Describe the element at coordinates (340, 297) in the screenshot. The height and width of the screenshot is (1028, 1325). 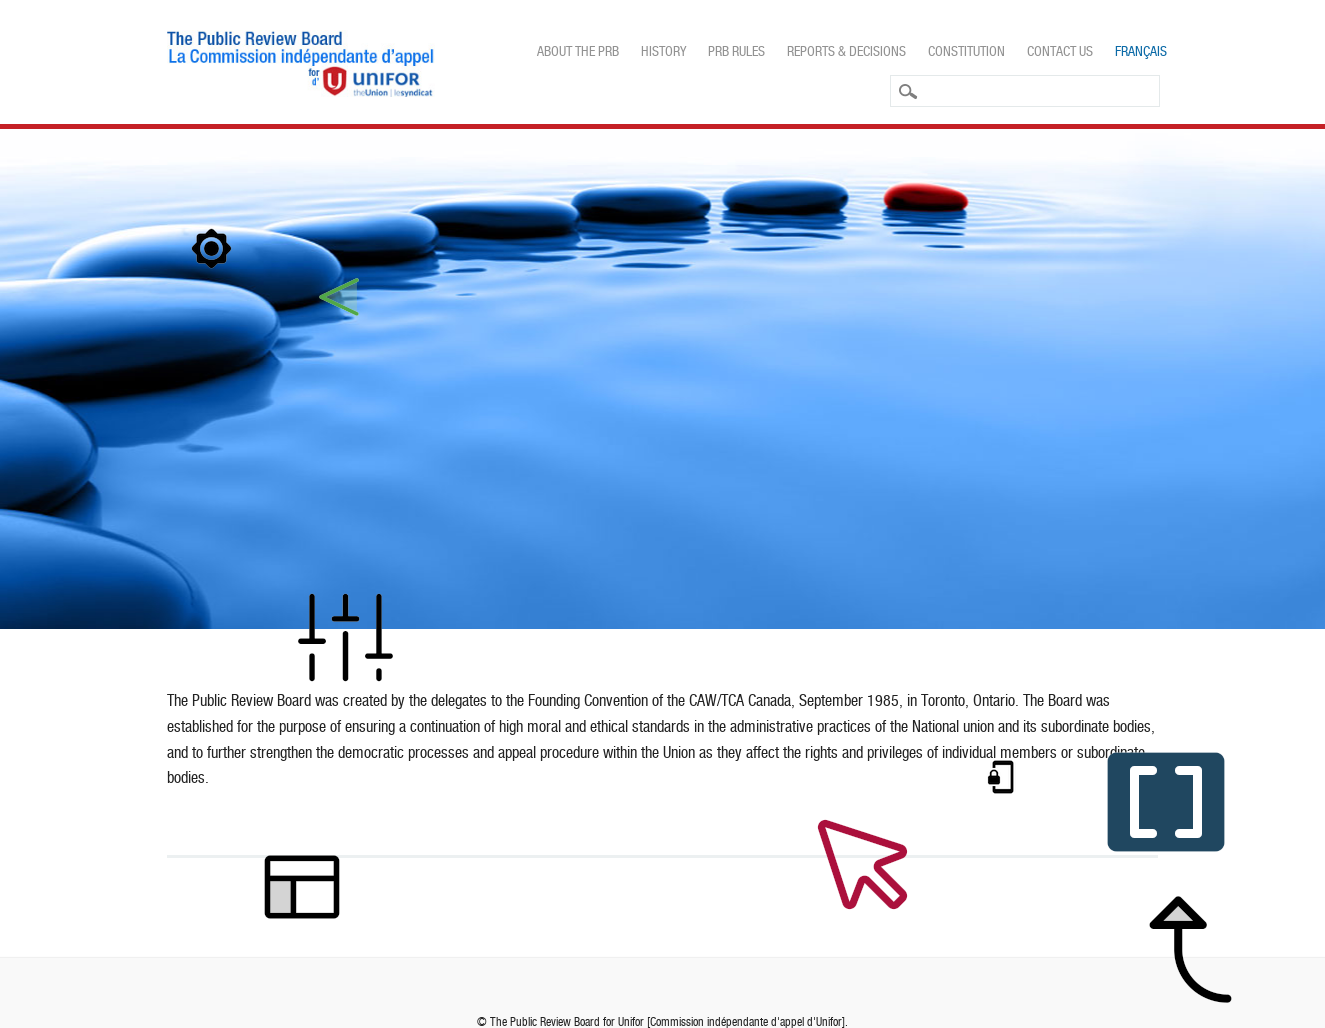
I see `navigate back to the previous screen` at that location.